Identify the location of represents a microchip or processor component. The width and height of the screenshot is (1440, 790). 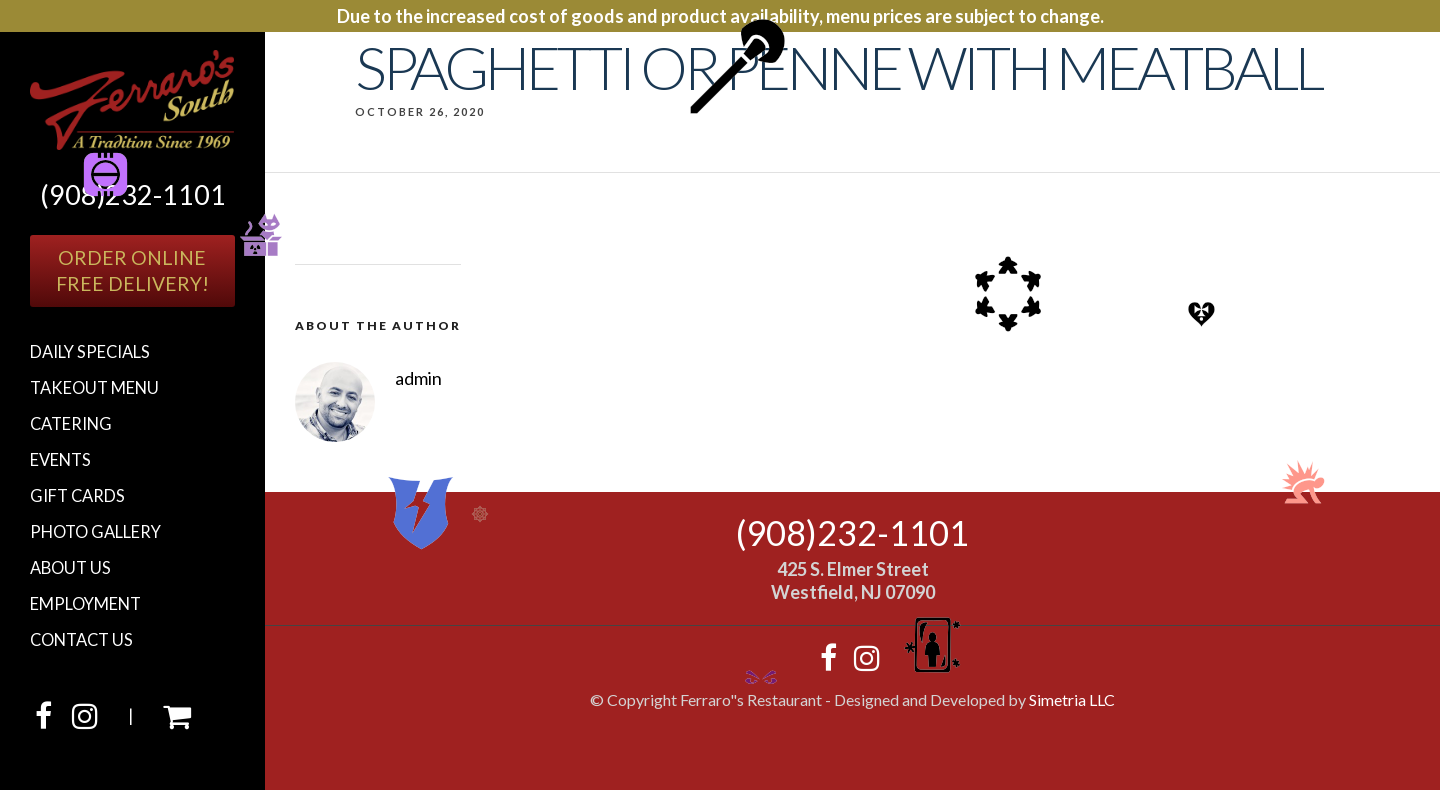
(105, 174).